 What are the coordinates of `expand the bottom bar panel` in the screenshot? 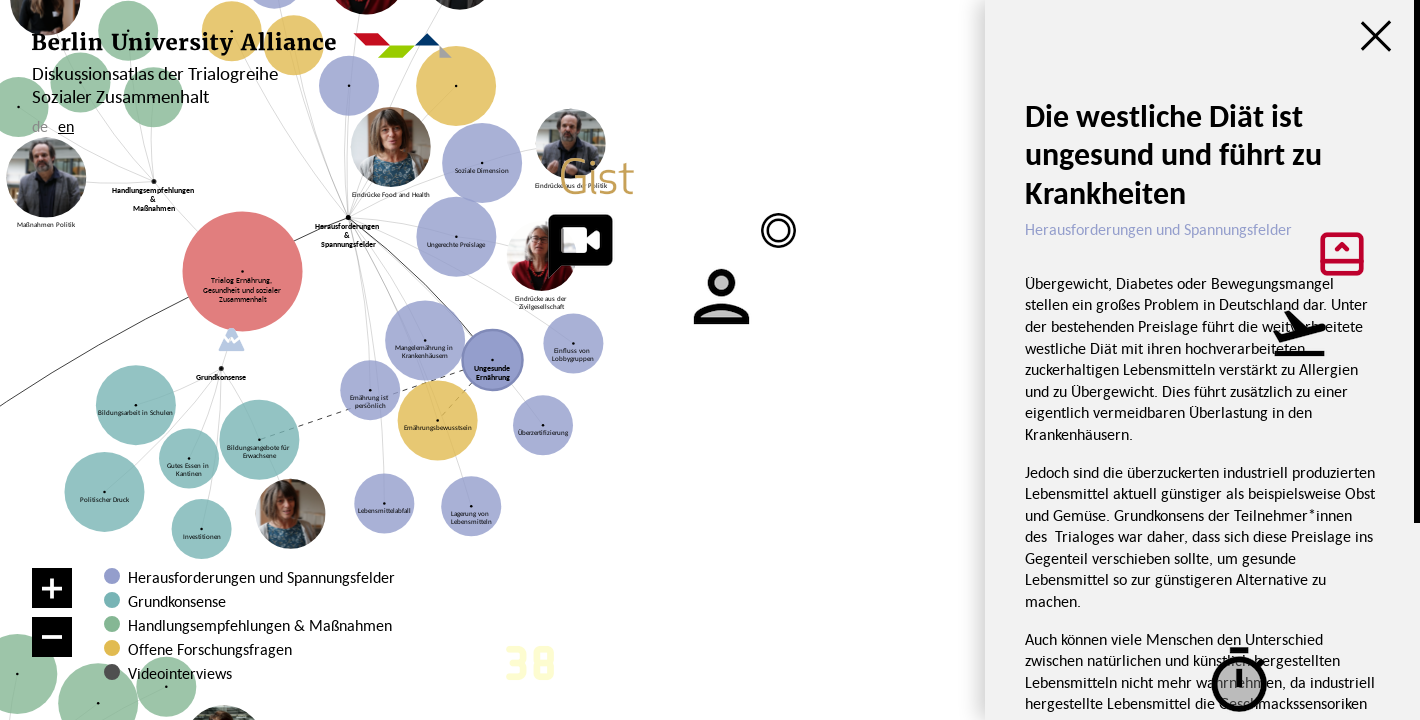 It's located at (1342, 254).